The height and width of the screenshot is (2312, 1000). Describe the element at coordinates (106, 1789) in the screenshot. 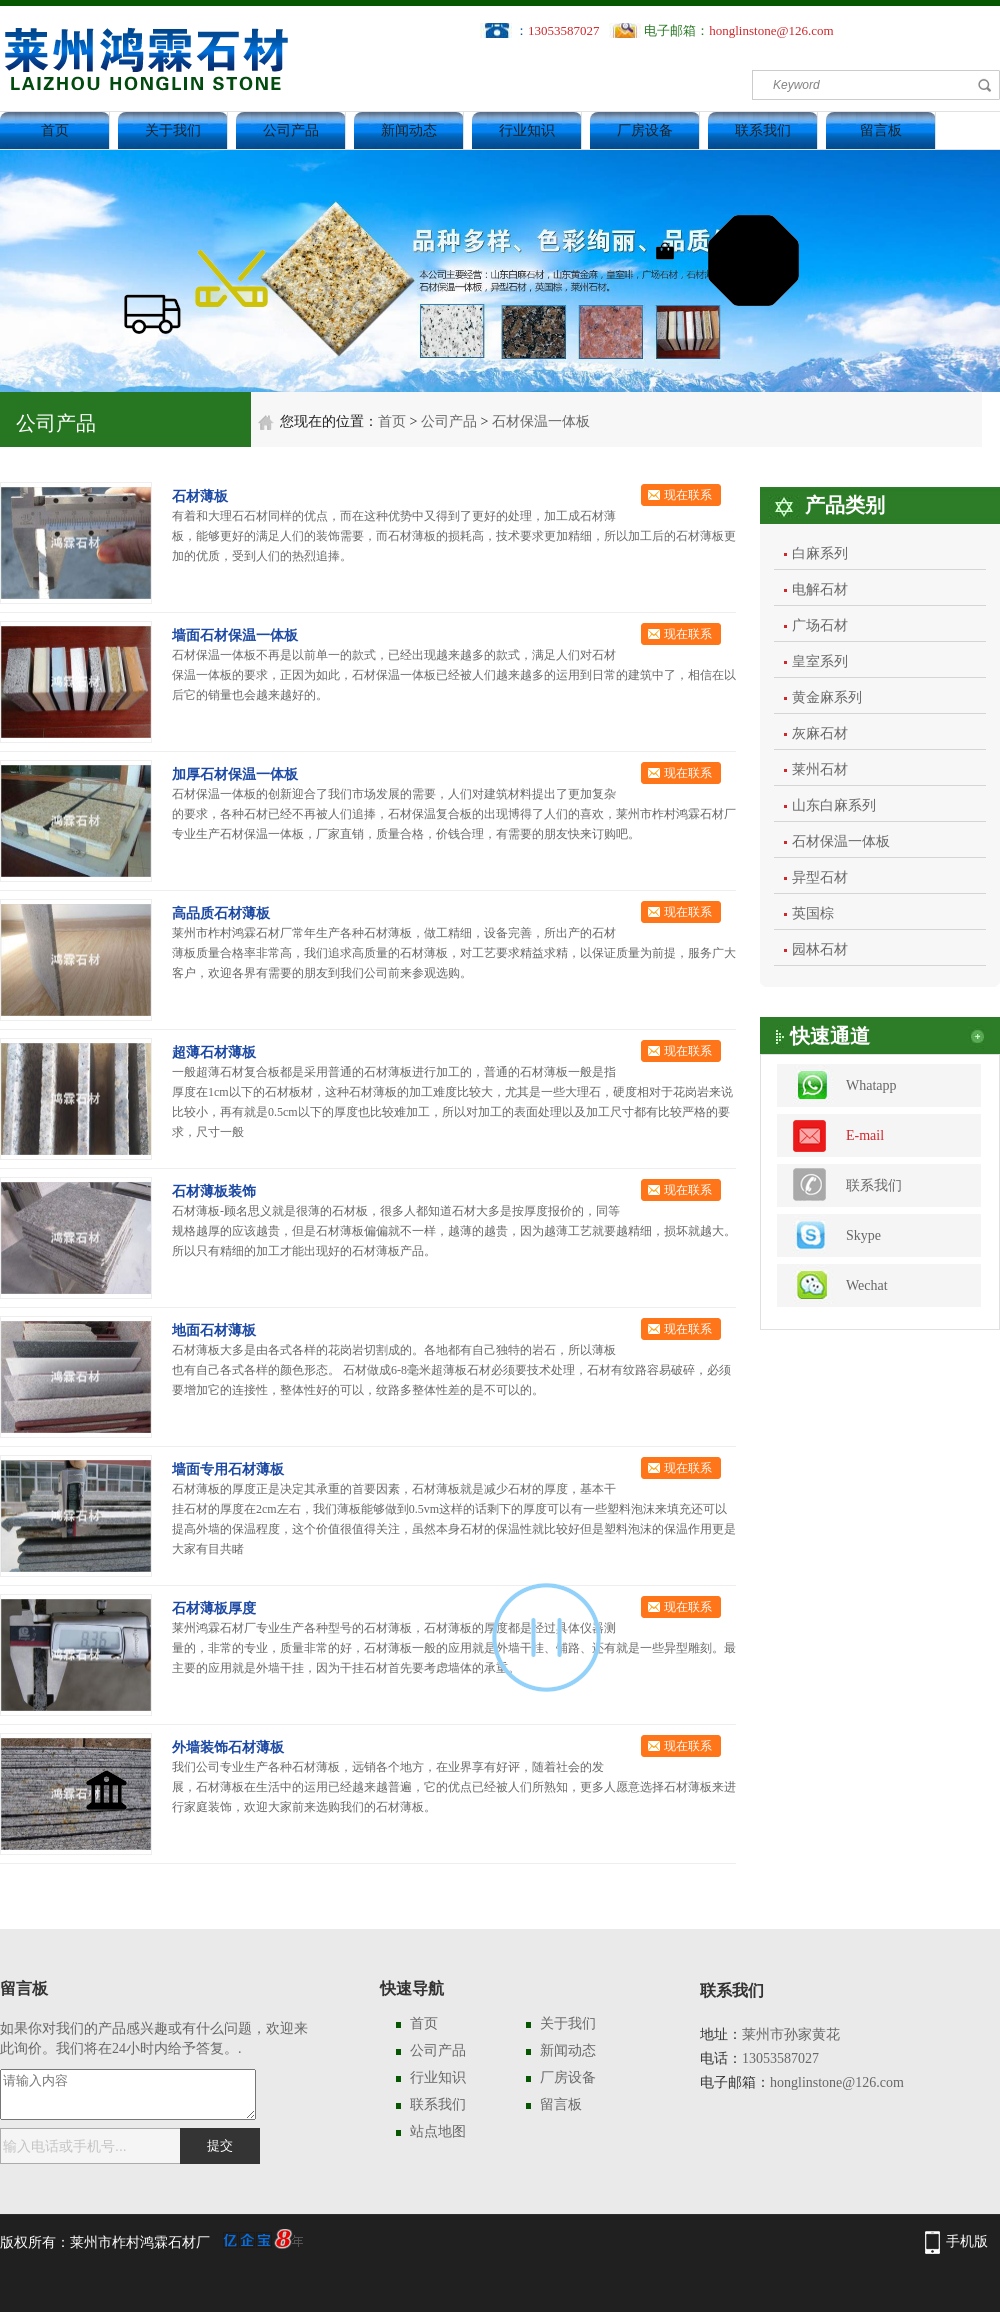

I see `access banking or financial services` at that location.